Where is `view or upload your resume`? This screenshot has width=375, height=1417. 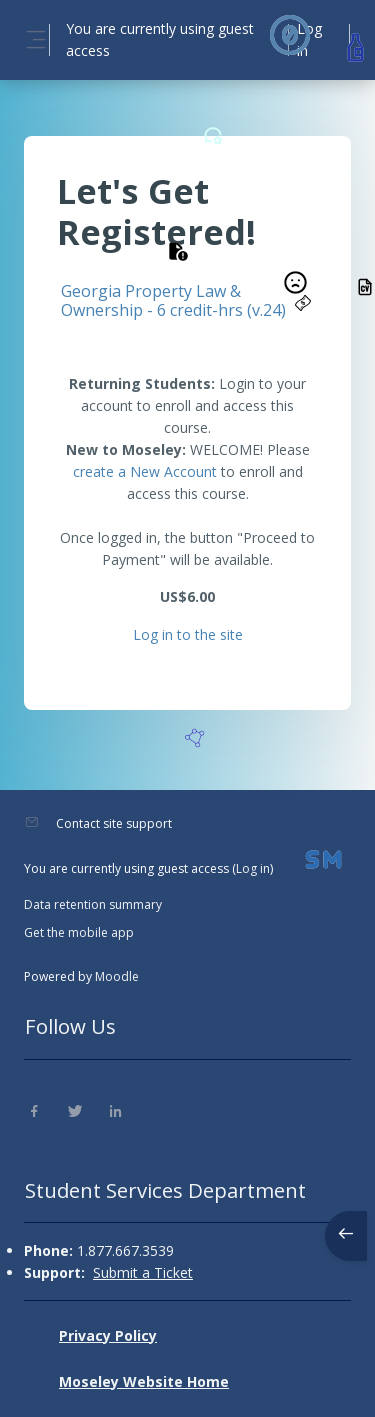 view or upload your resume is located at coordinates (365, 287).